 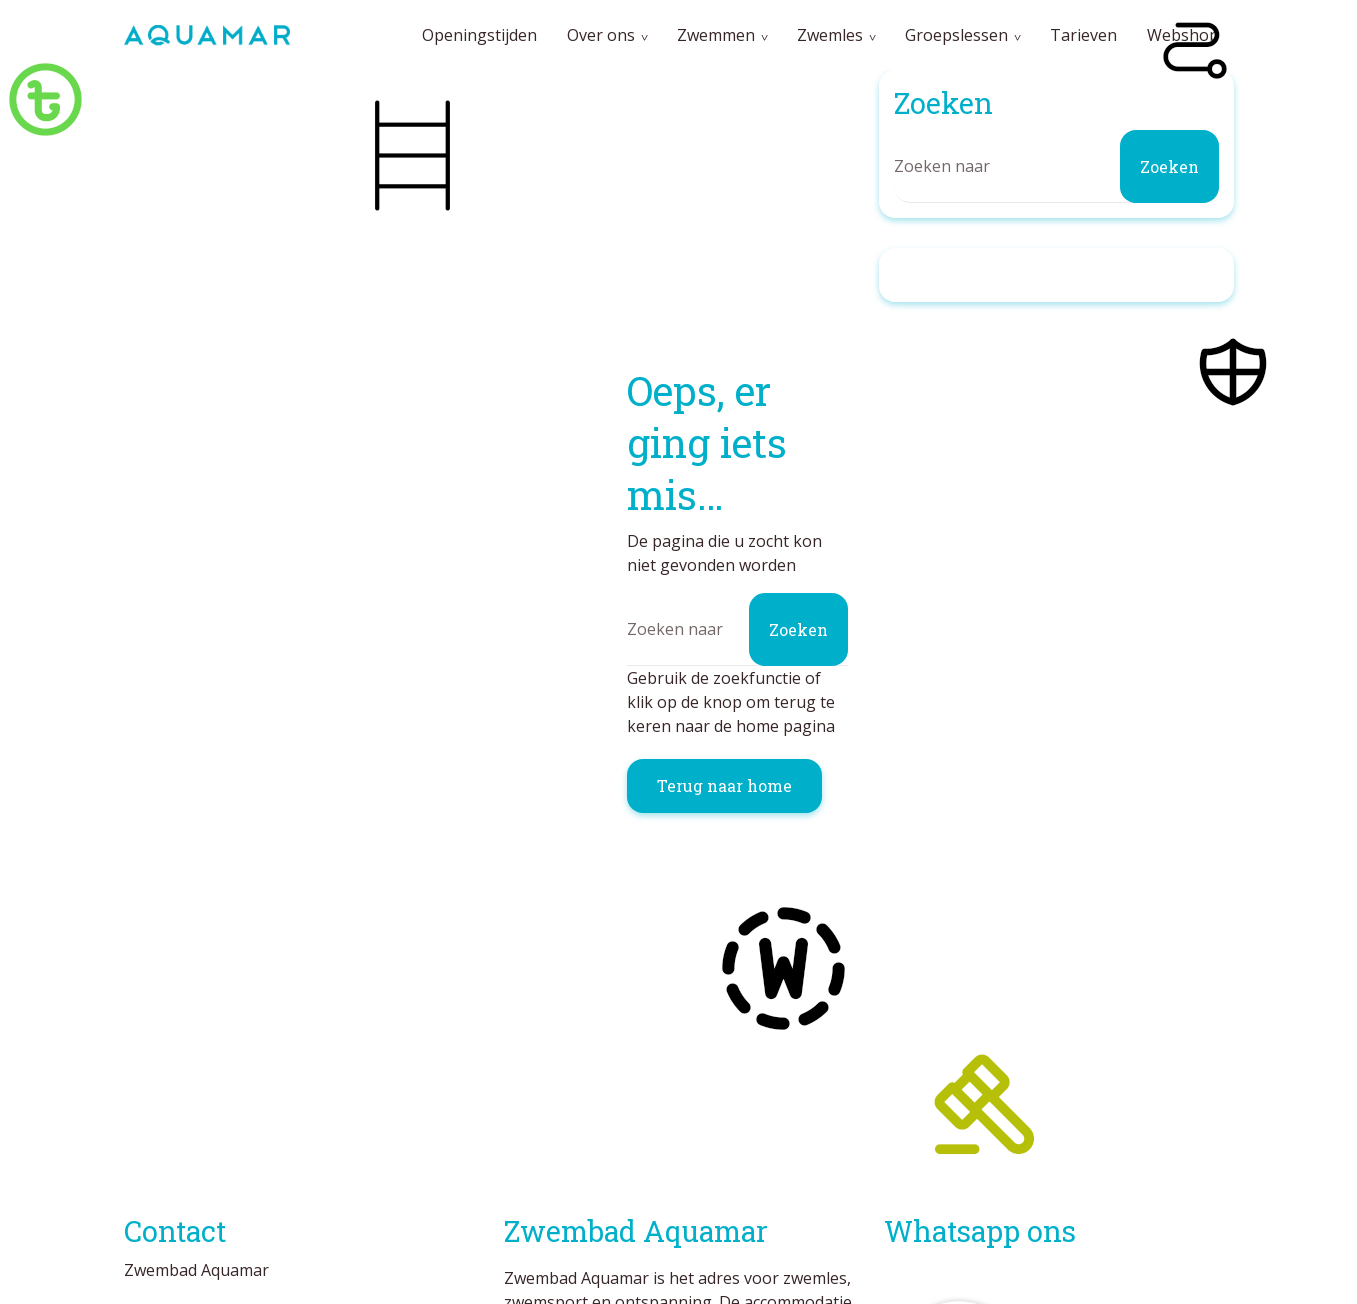 I want to click on indicates a pending or in-progress word processor document, so click(x=783, y=968).